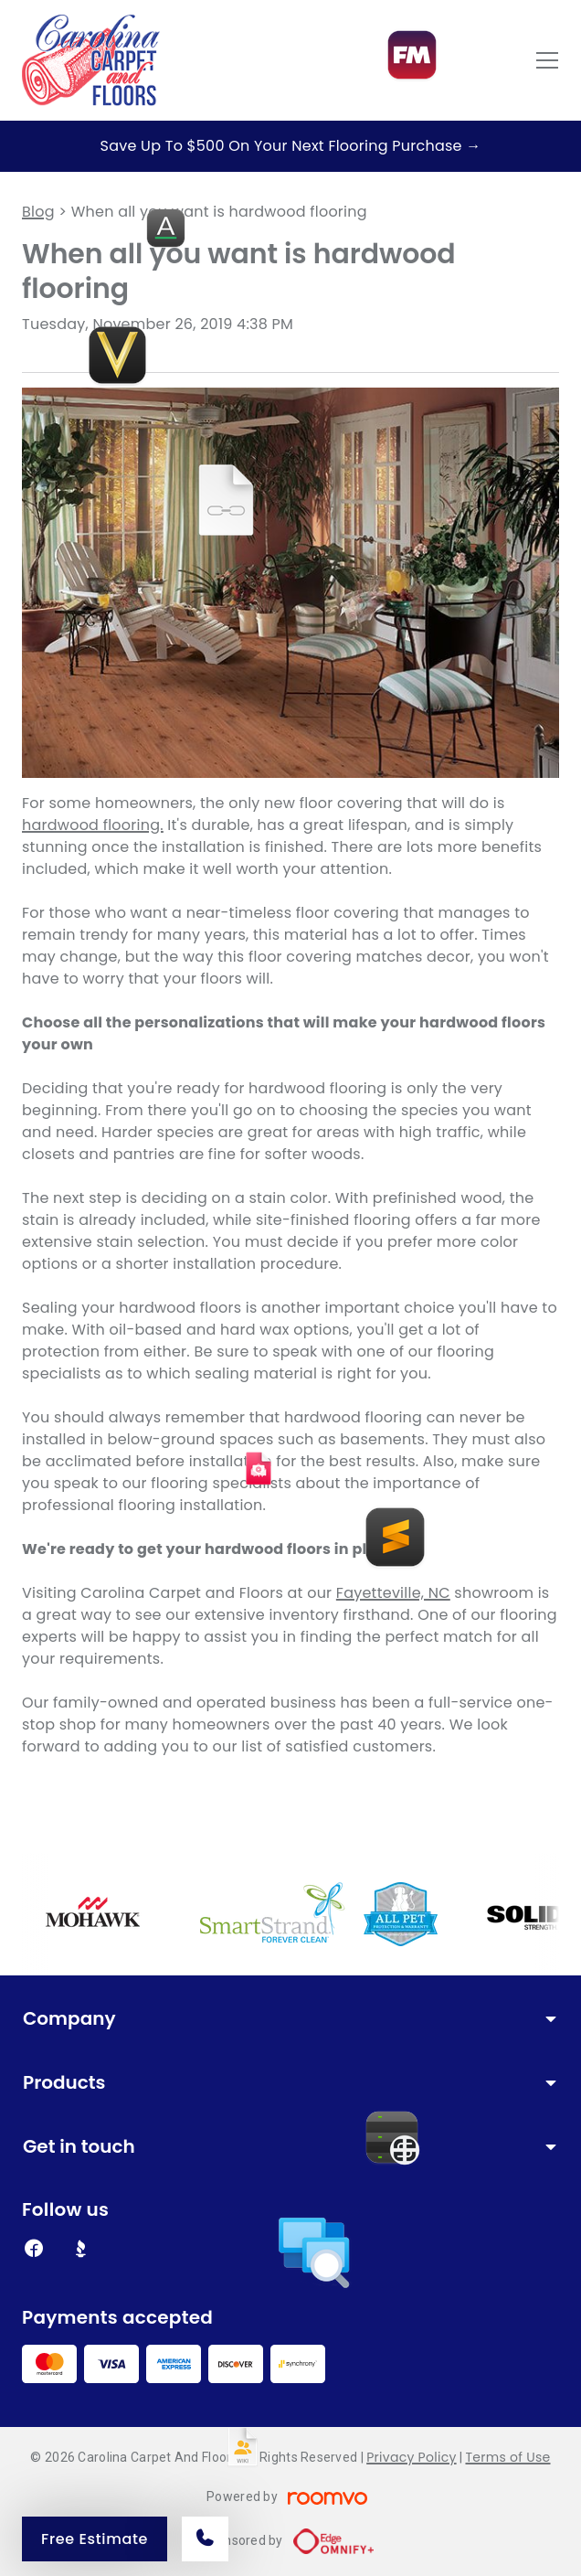 The image size is (581, 2576). What do you see at coordinates (316, 2255) in the screenshot?
I see `open packet viewer application` at bounding box center [316, 2255].